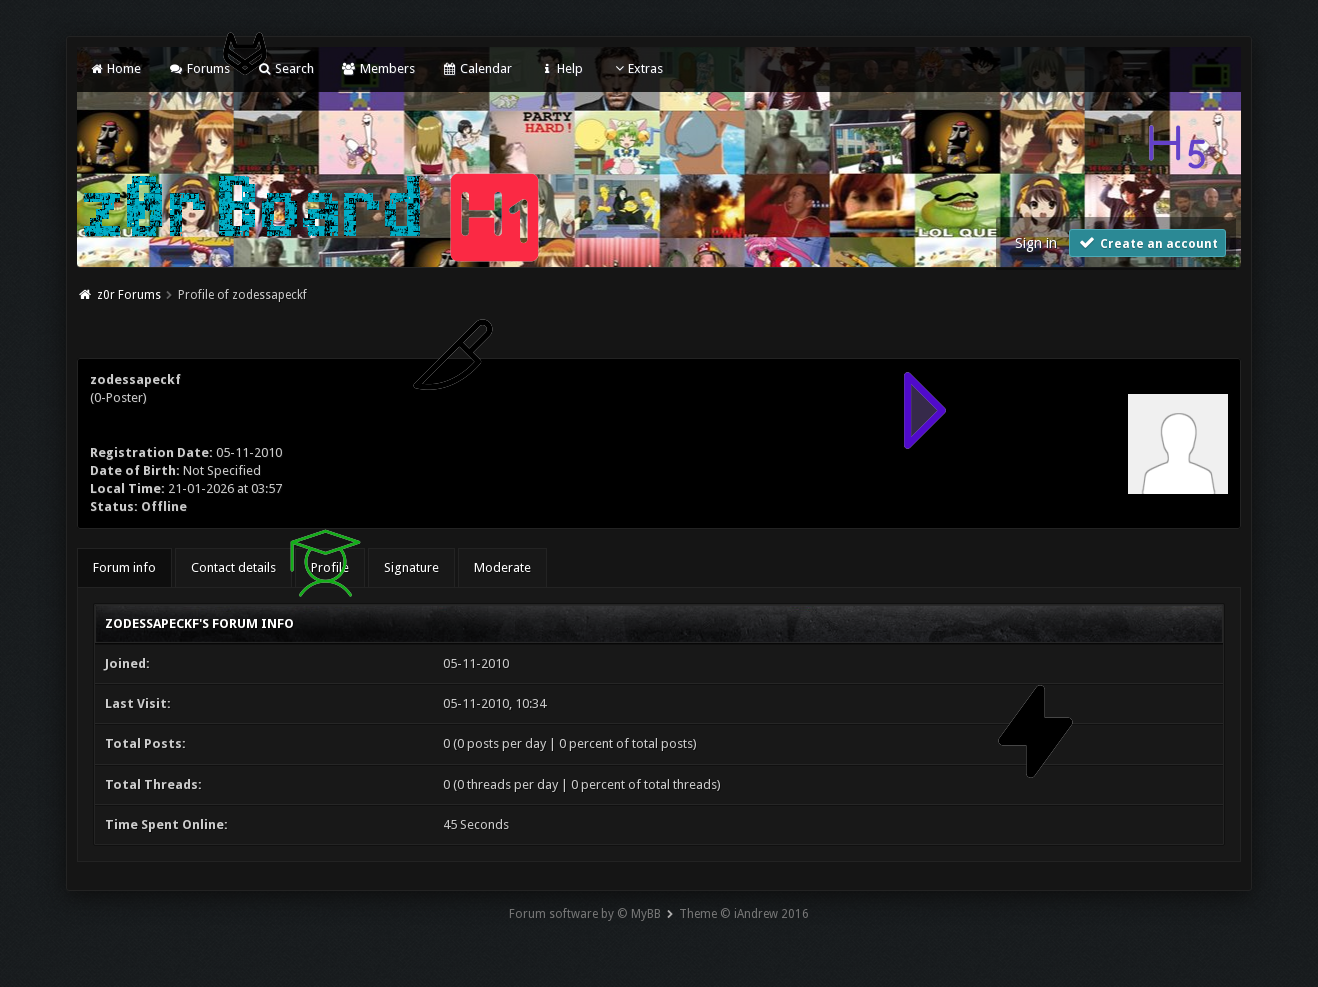 This screenshot has width=1318, height=987. What do you see at coordinates (1035, 731) in the screenshot?
I see `indicates flash or lightning mode is enabled` at bounding box center [1035, 731].